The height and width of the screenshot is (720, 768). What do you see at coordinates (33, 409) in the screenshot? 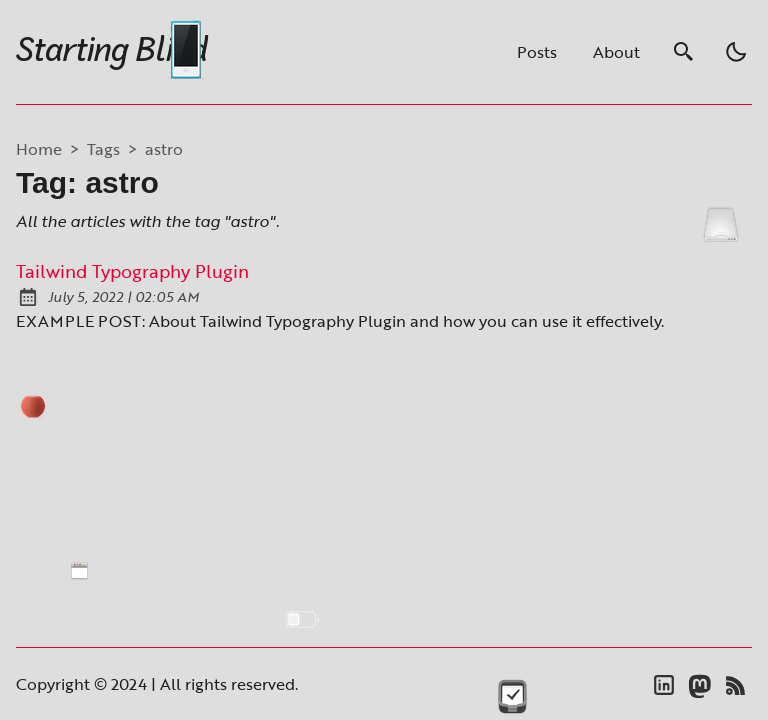
I see `HomePod mini smart speaker in orange` at bounding box center [33, 409].